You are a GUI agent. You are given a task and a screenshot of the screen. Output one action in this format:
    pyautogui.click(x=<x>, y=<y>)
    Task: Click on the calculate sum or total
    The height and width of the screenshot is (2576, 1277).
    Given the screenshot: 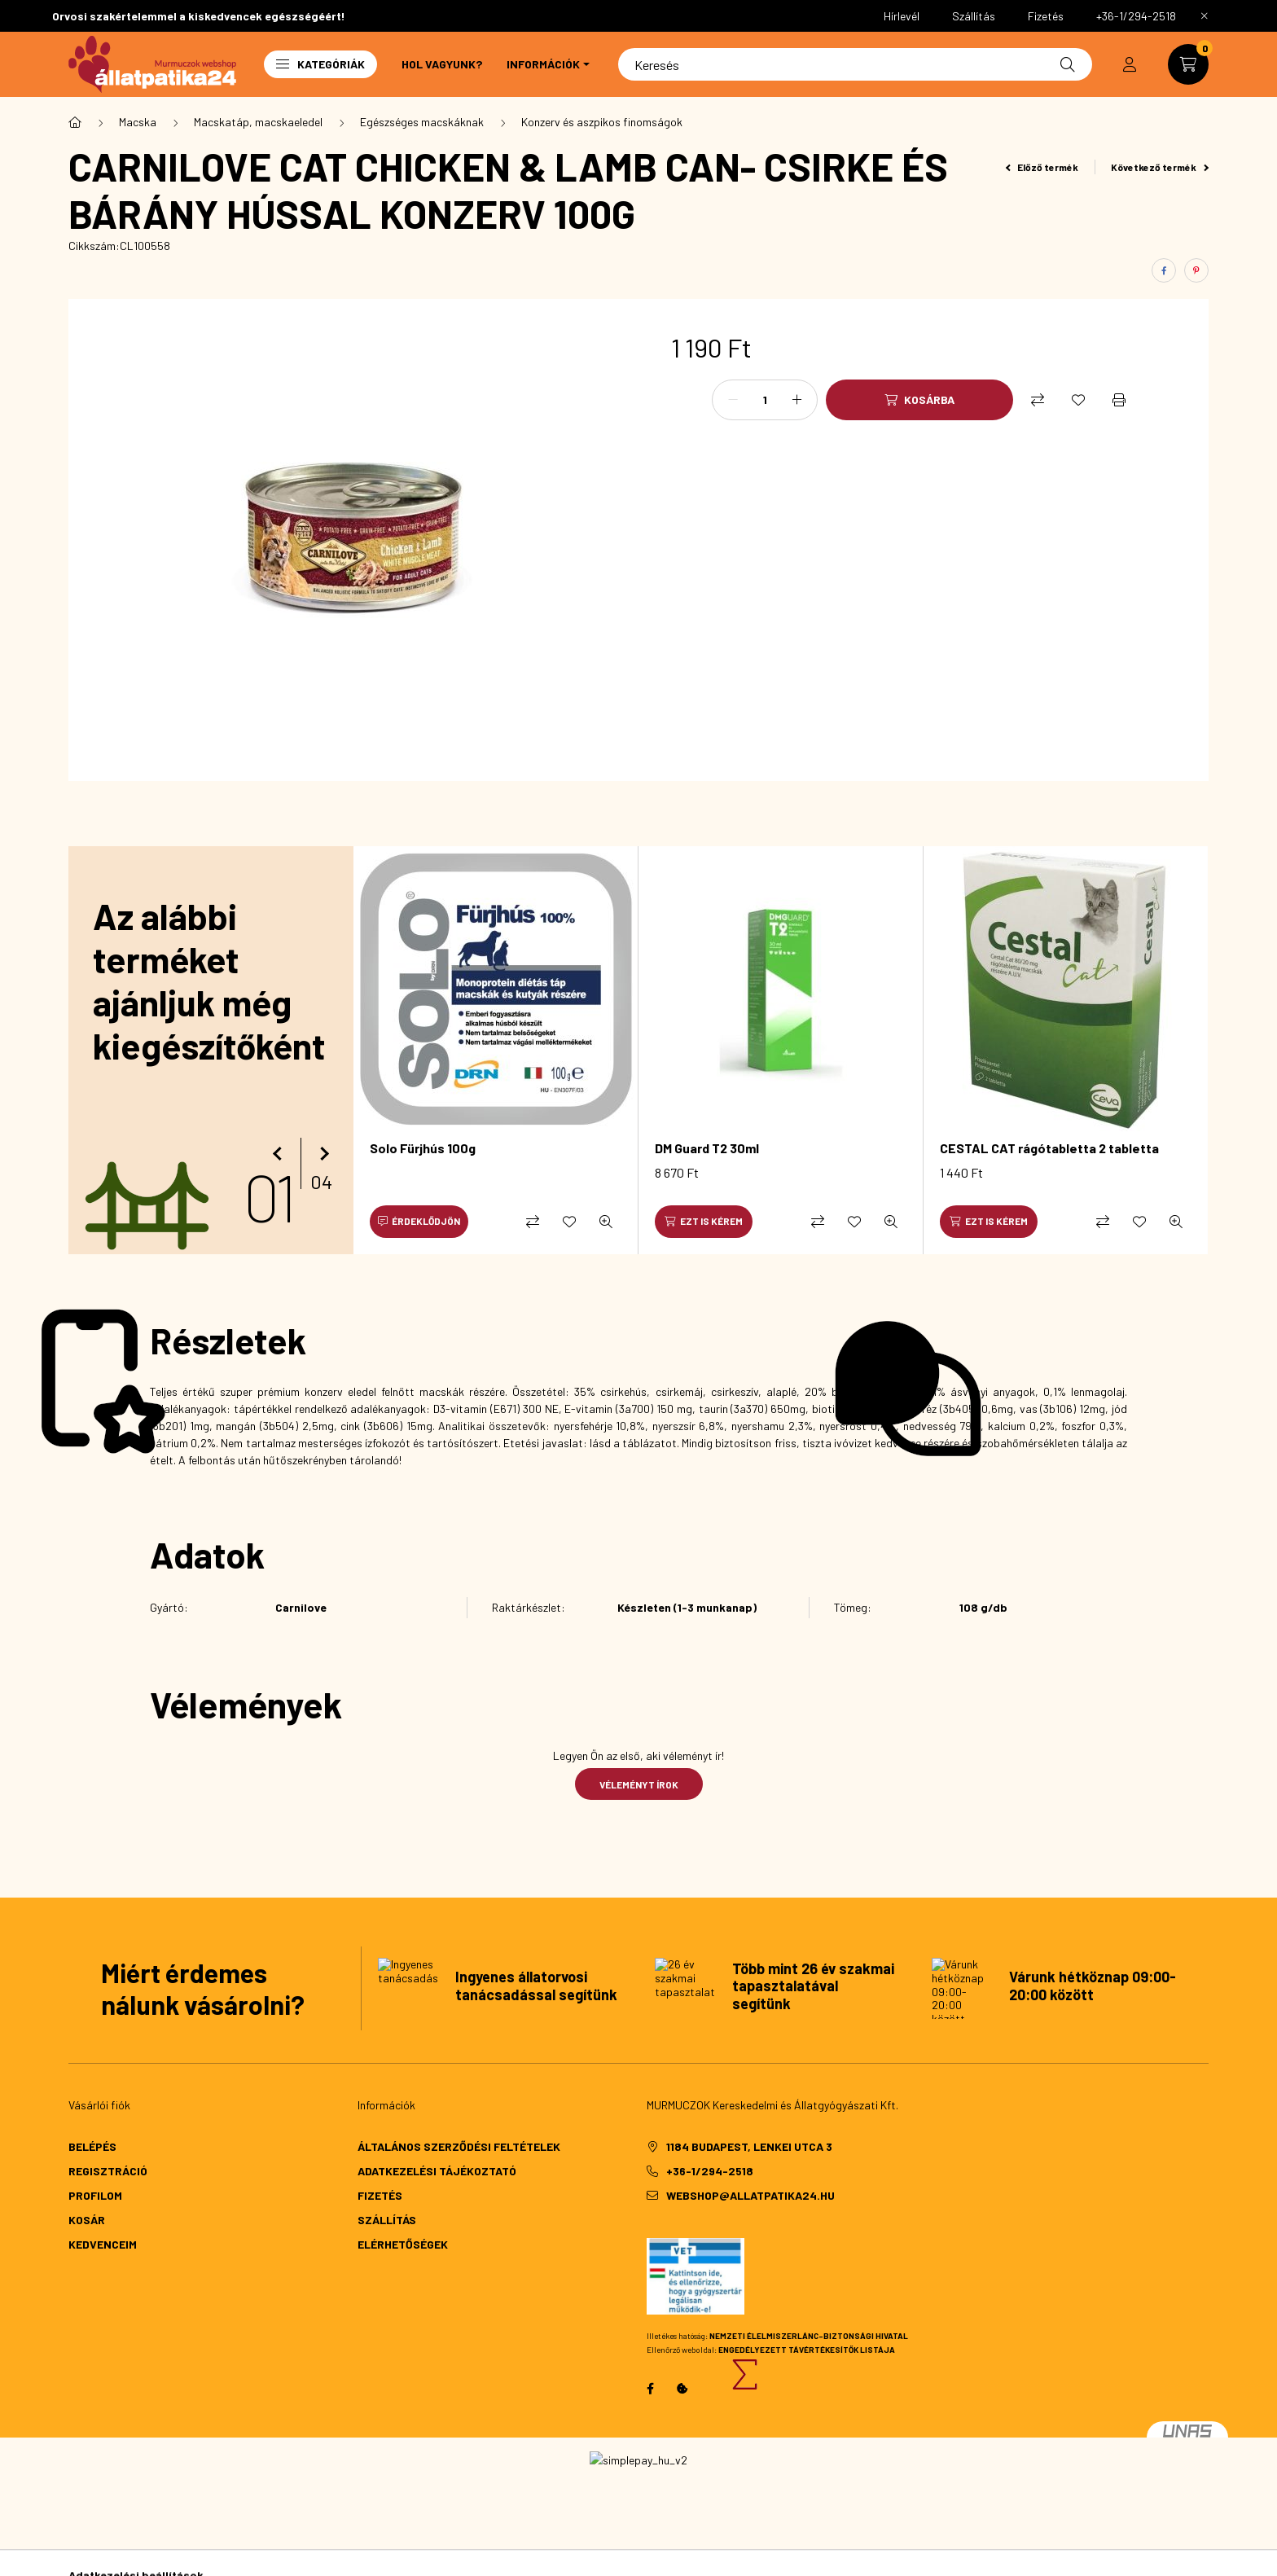 What is the action you would take?
    pyautogui.click(x=744, y=2374)
    